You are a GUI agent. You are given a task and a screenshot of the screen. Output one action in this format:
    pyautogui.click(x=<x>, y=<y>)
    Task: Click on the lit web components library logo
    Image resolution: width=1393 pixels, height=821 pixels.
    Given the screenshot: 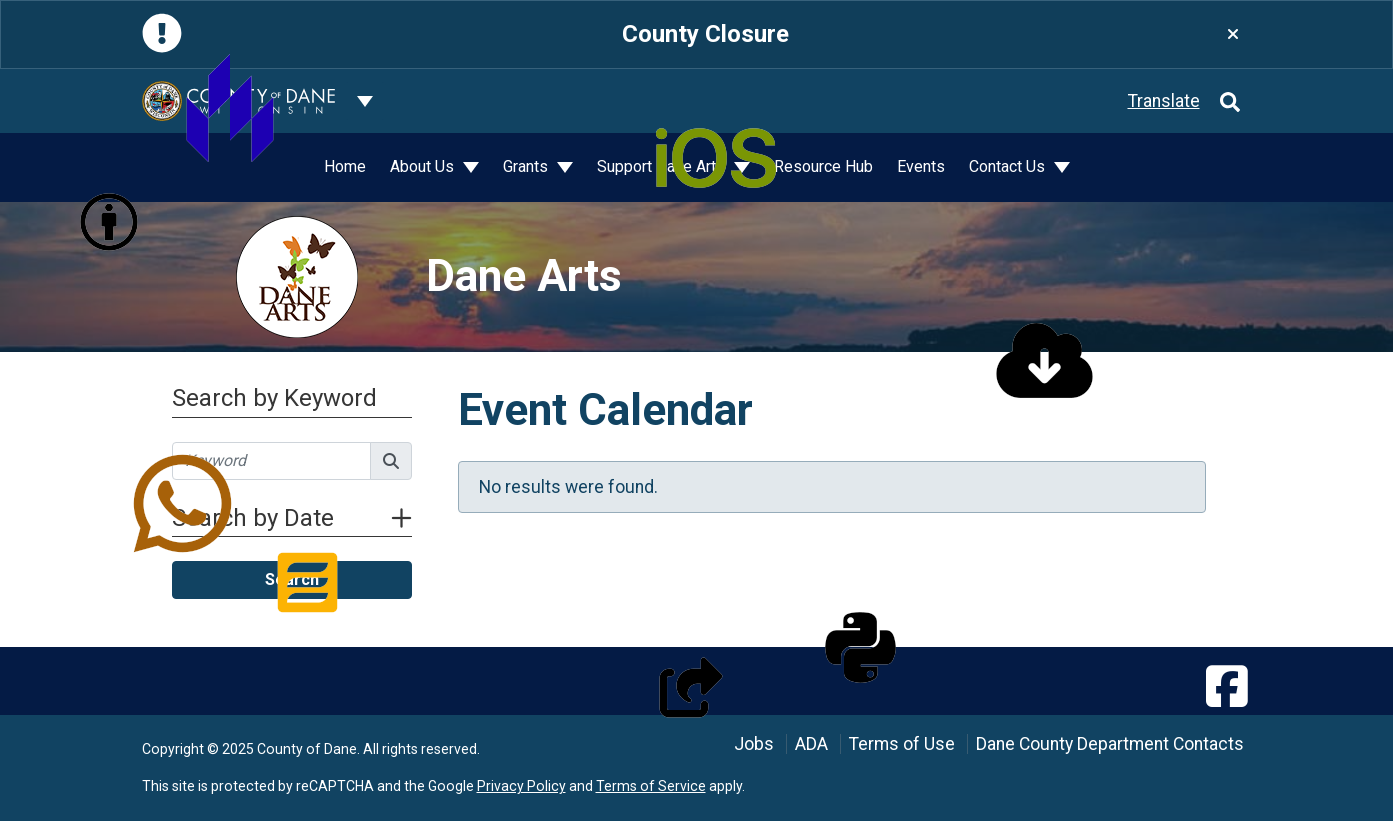 What is the action you would take?
    pyautogui.click(x=230, y=108)
    